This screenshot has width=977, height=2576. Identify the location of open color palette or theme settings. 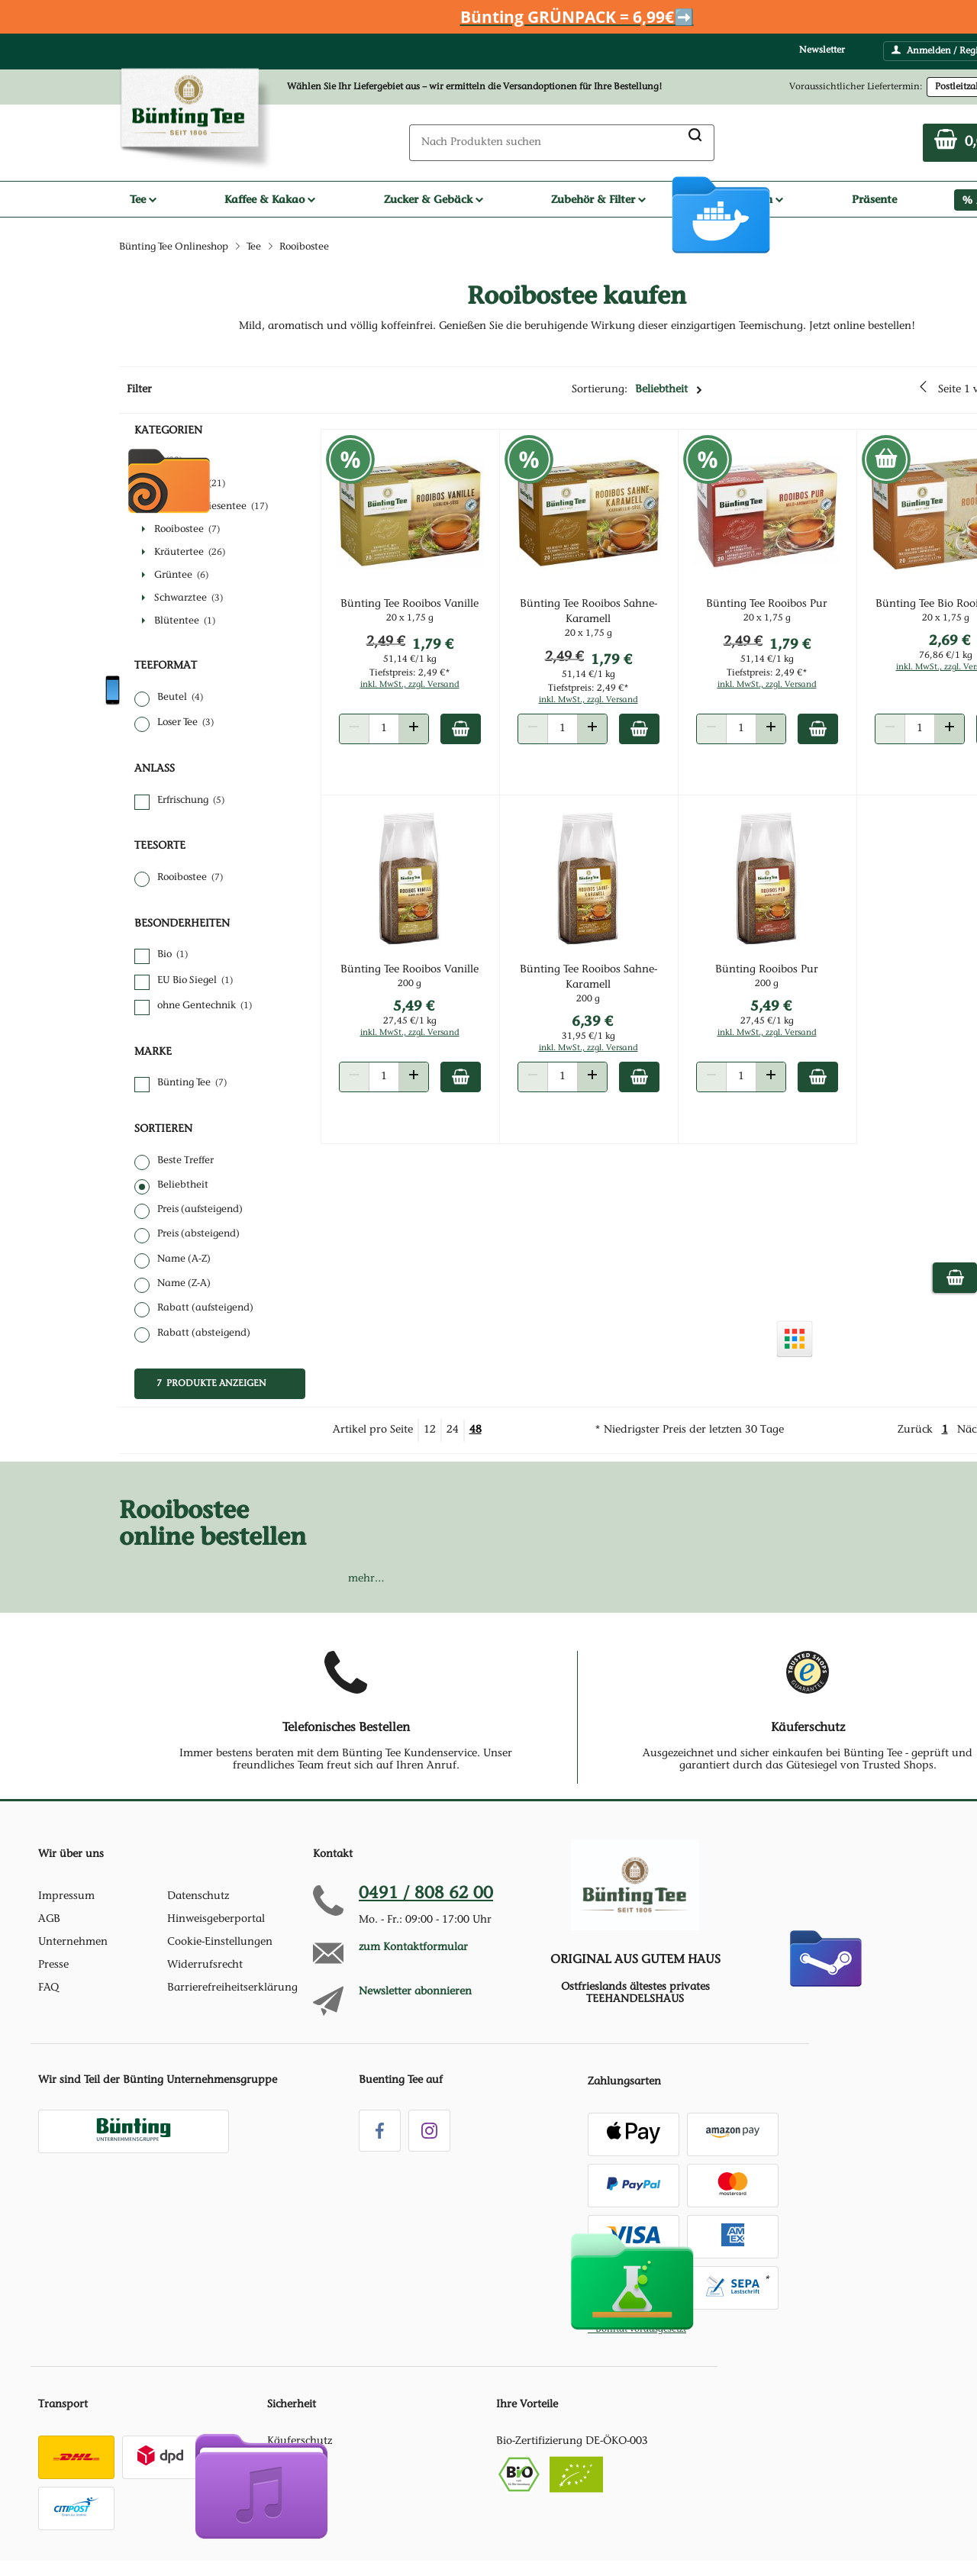
(795, 1339).